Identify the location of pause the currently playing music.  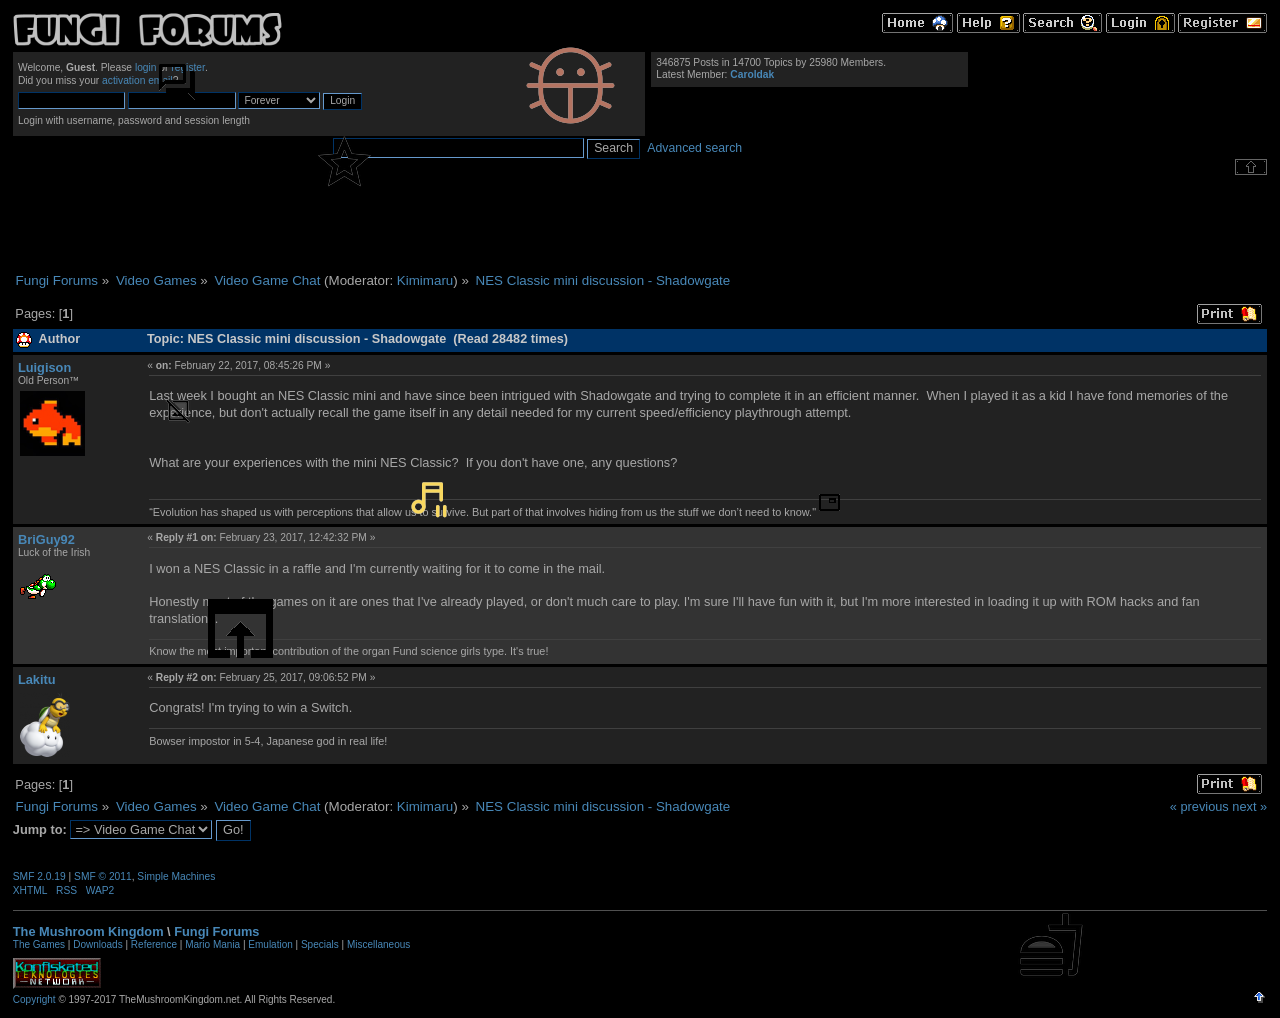
(429, 498).